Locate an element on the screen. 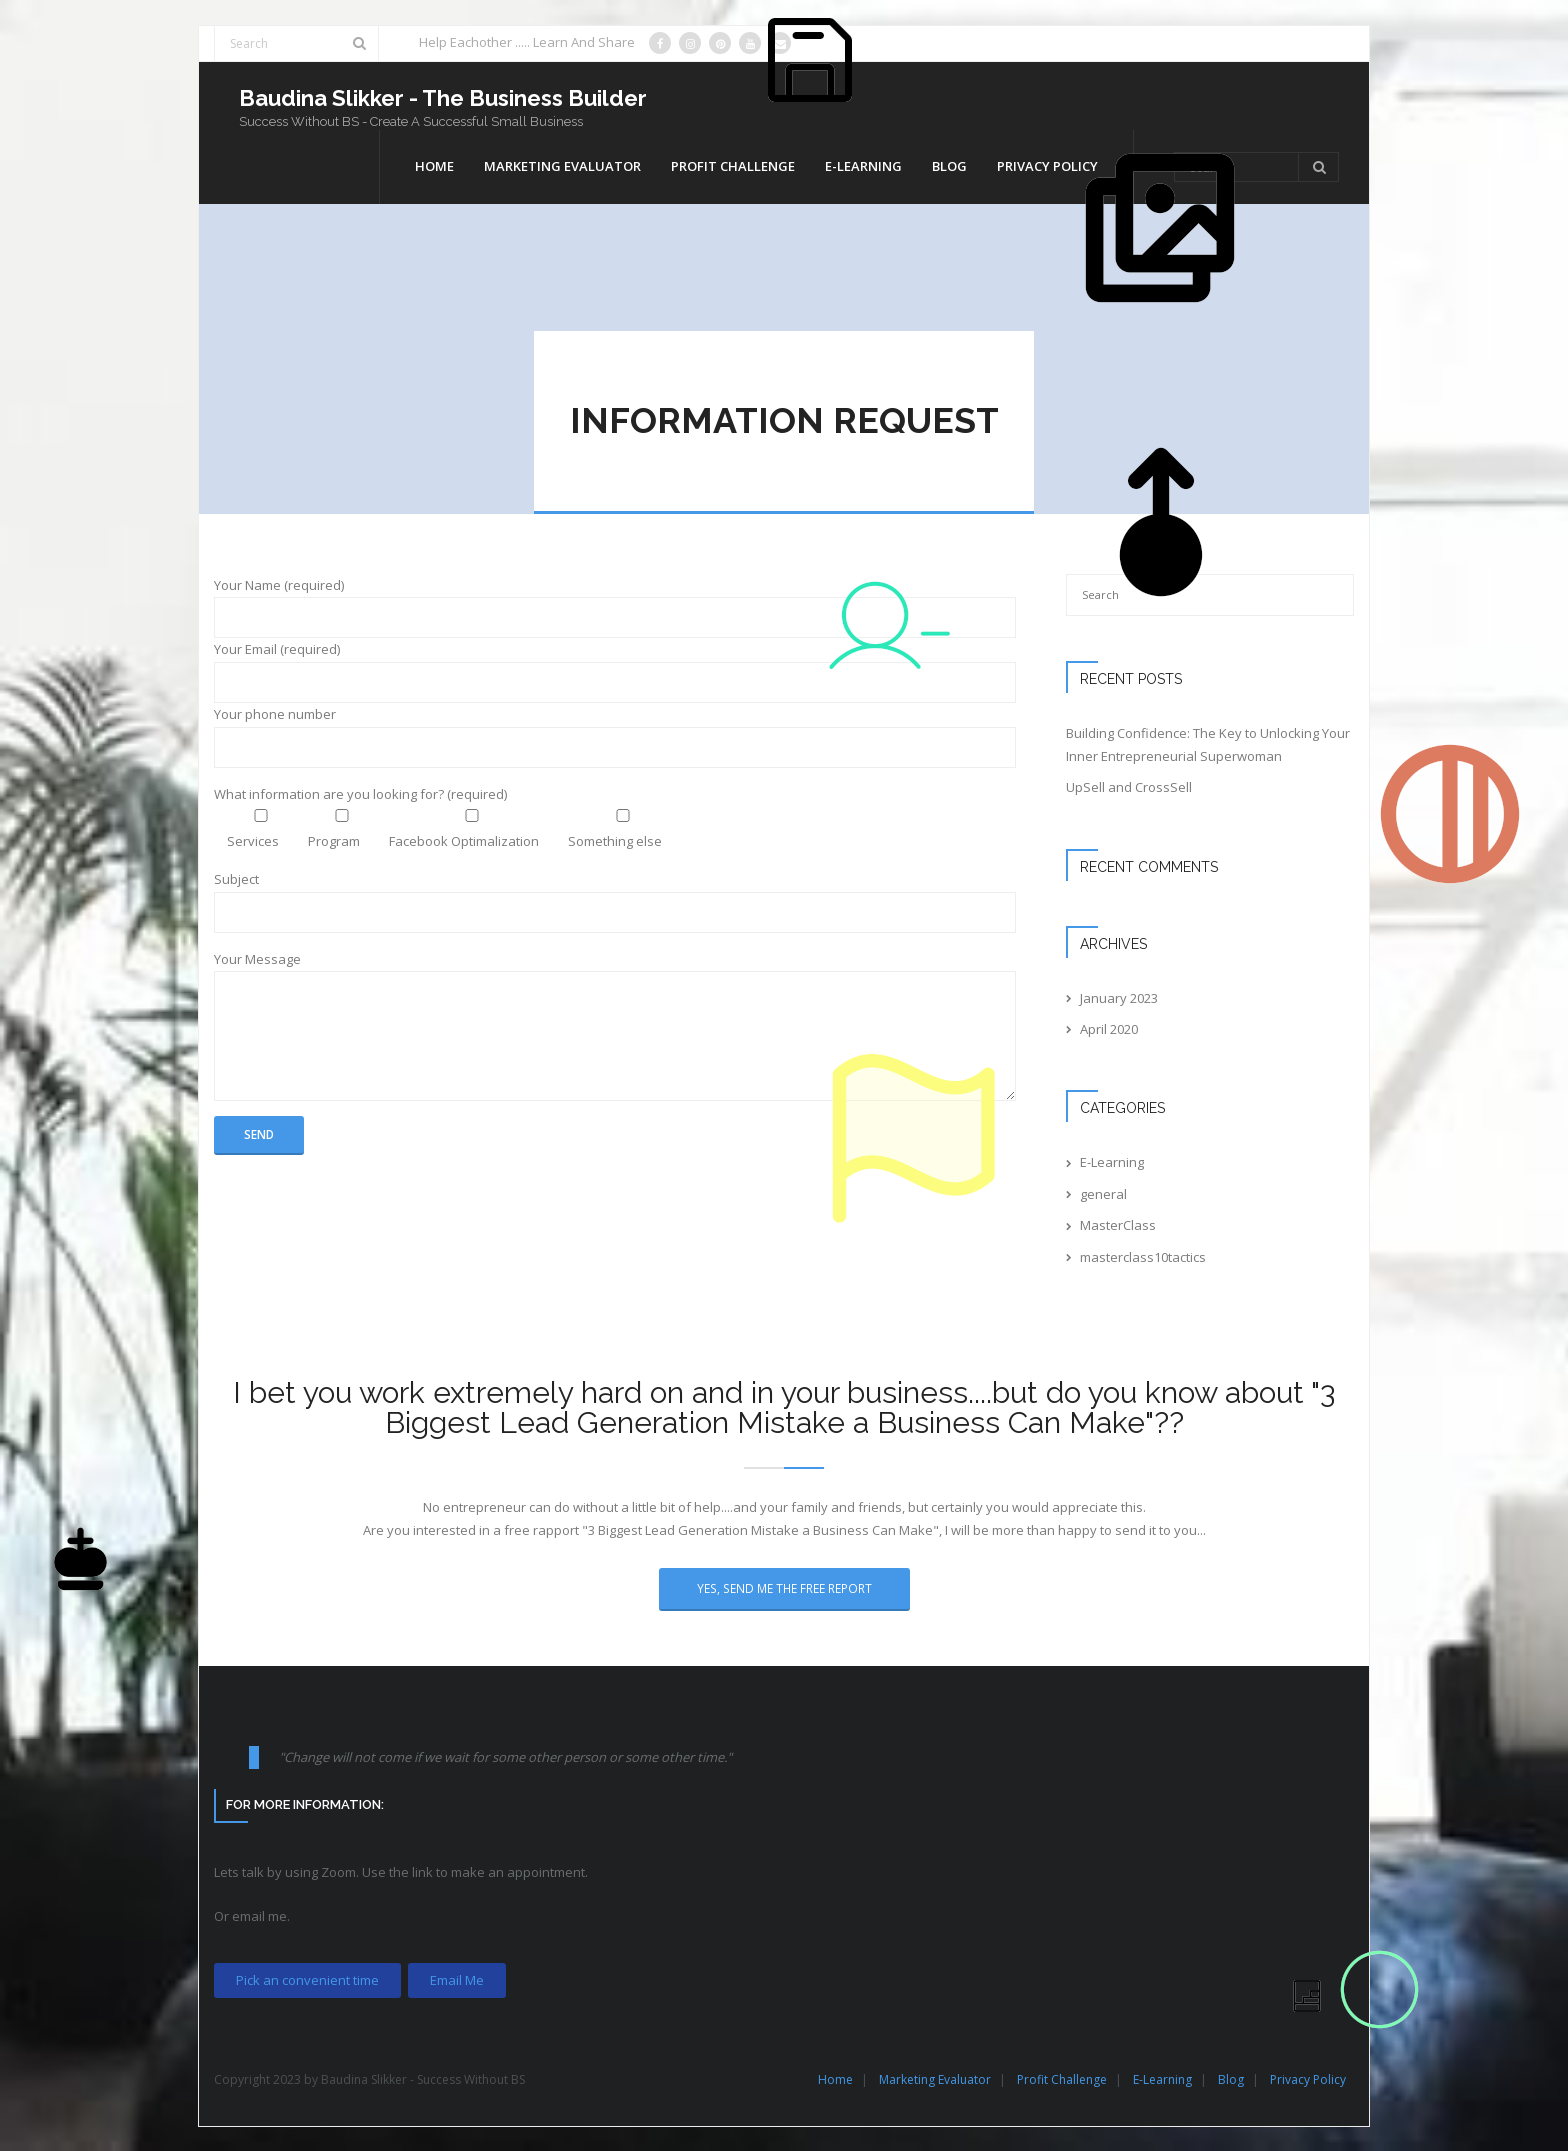 This screenshot has width=1568, height=2151. view photo gallery is located at coordinates (1160, 228).